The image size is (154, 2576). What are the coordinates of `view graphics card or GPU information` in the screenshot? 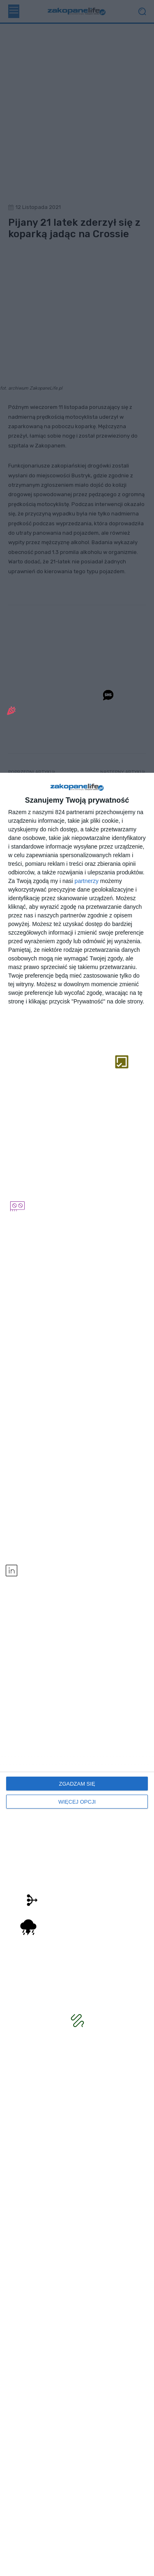 It's located at (17, 1206).